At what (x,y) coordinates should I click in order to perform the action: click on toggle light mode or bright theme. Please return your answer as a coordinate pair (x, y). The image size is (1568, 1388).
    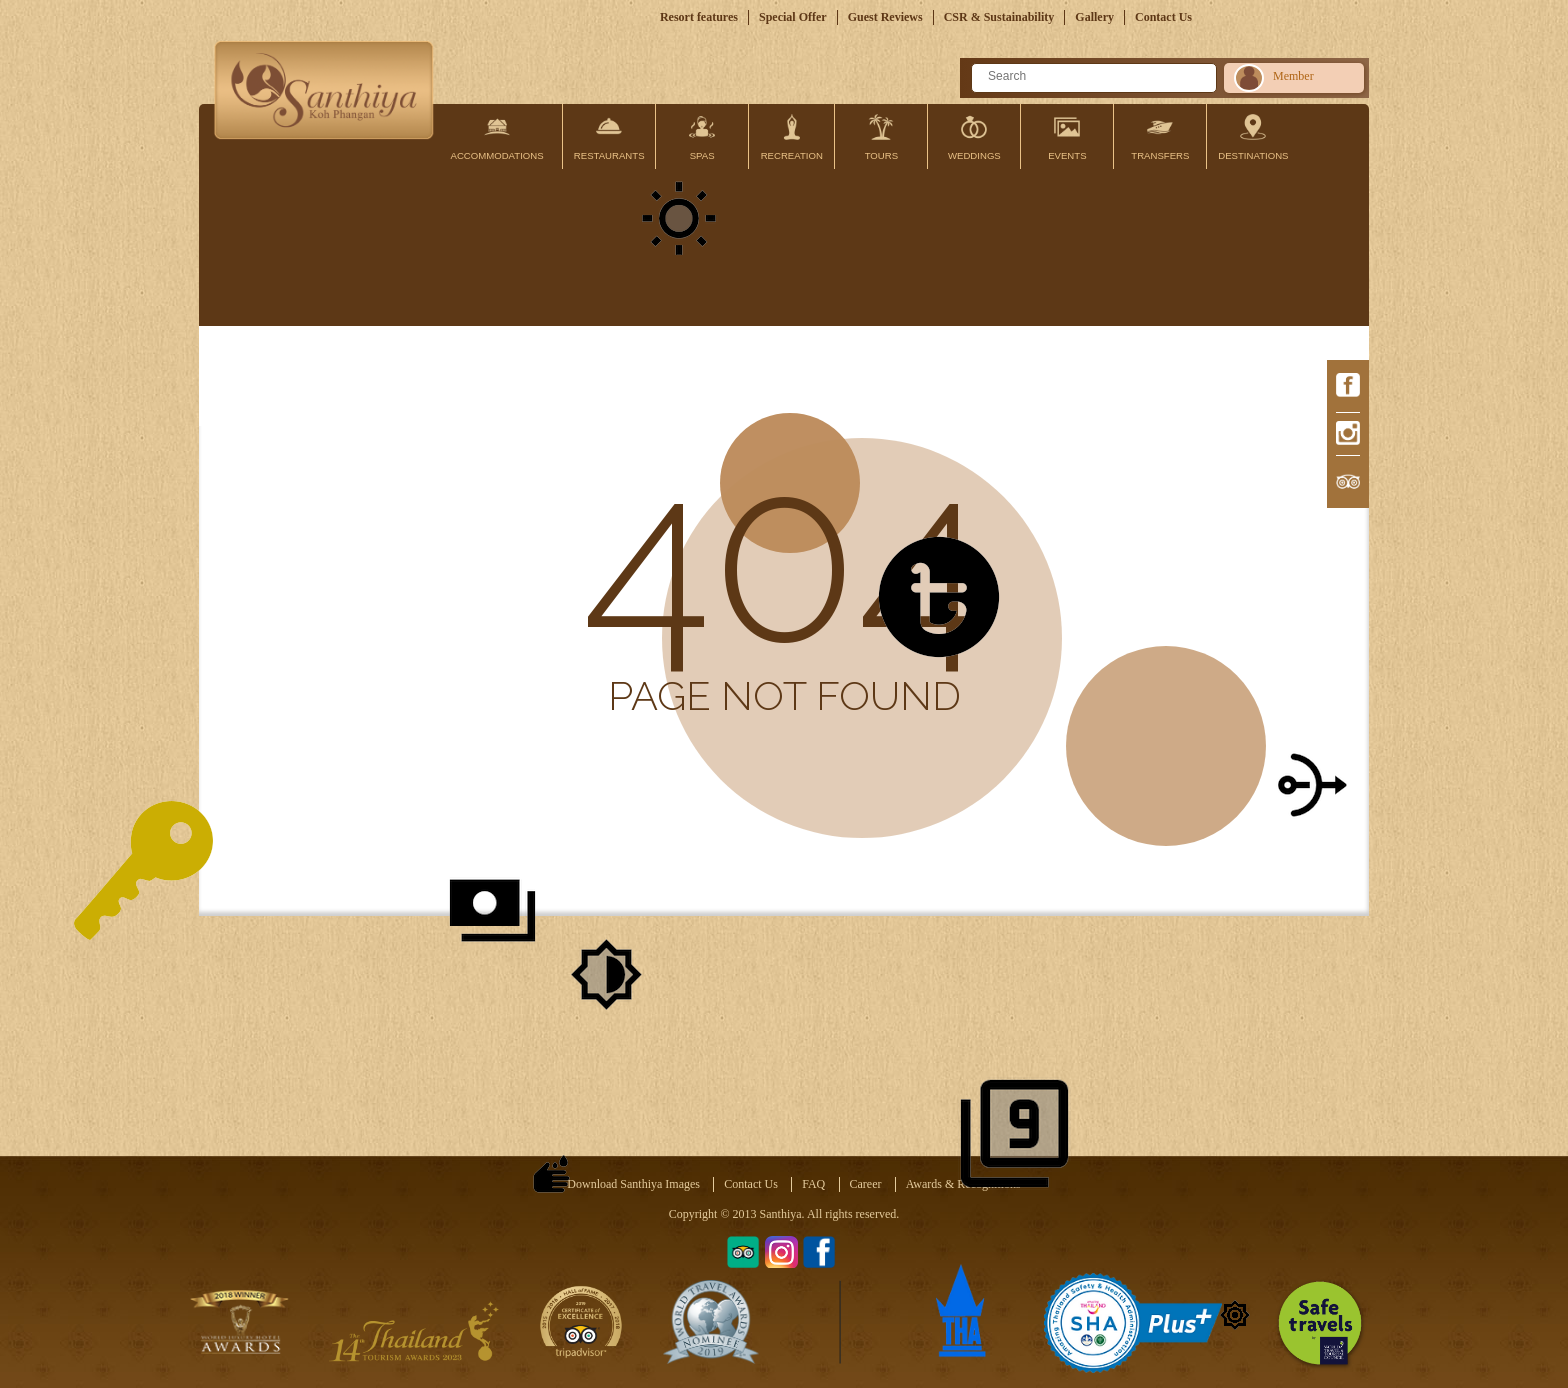
    Looking at the image, I should click on (679, 220).